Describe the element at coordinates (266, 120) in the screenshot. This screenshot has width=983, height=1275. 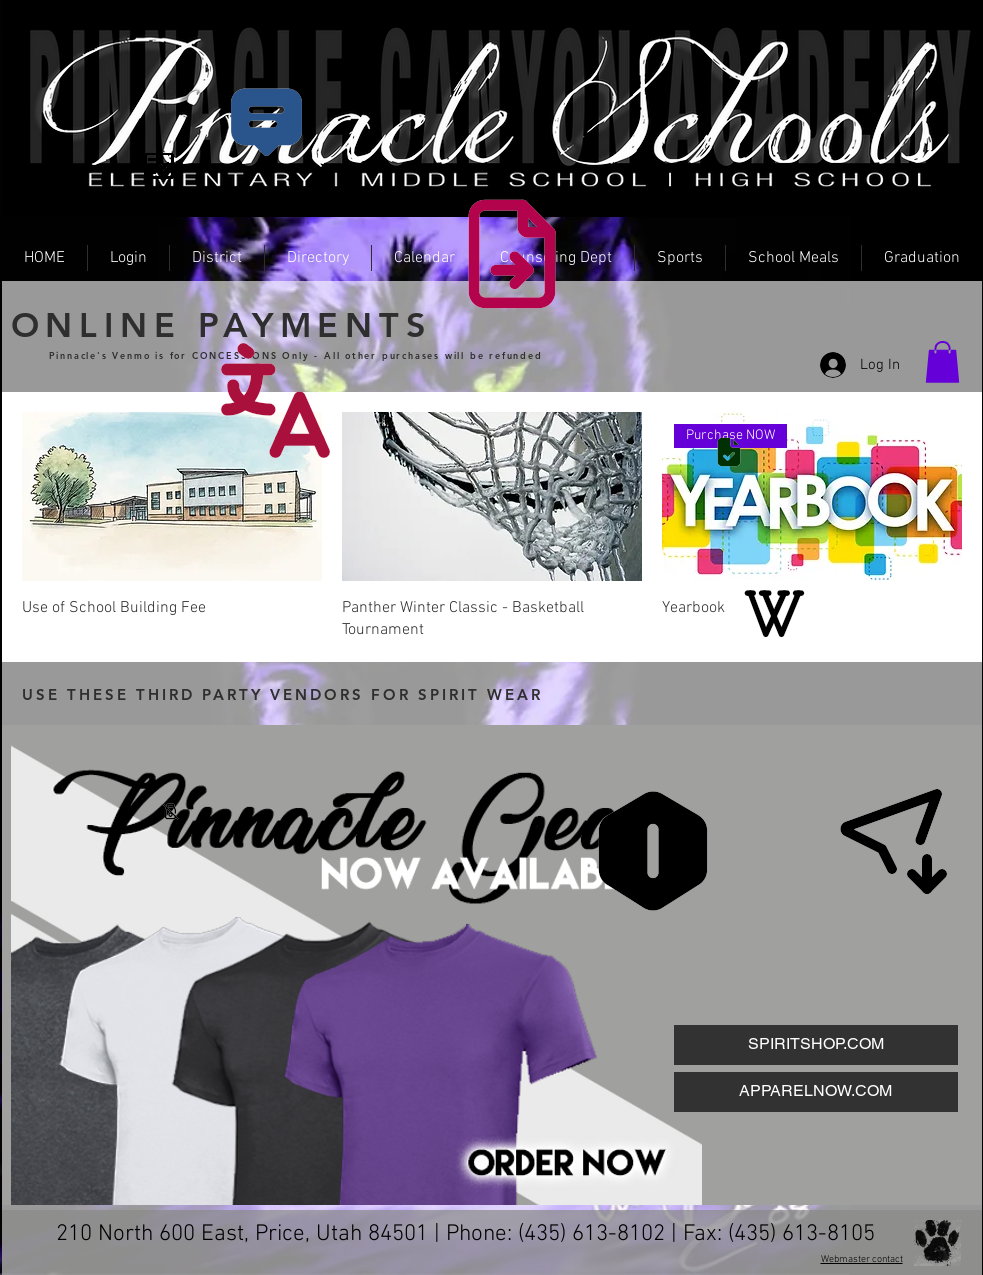
I see `open messaging or chat` at that location.